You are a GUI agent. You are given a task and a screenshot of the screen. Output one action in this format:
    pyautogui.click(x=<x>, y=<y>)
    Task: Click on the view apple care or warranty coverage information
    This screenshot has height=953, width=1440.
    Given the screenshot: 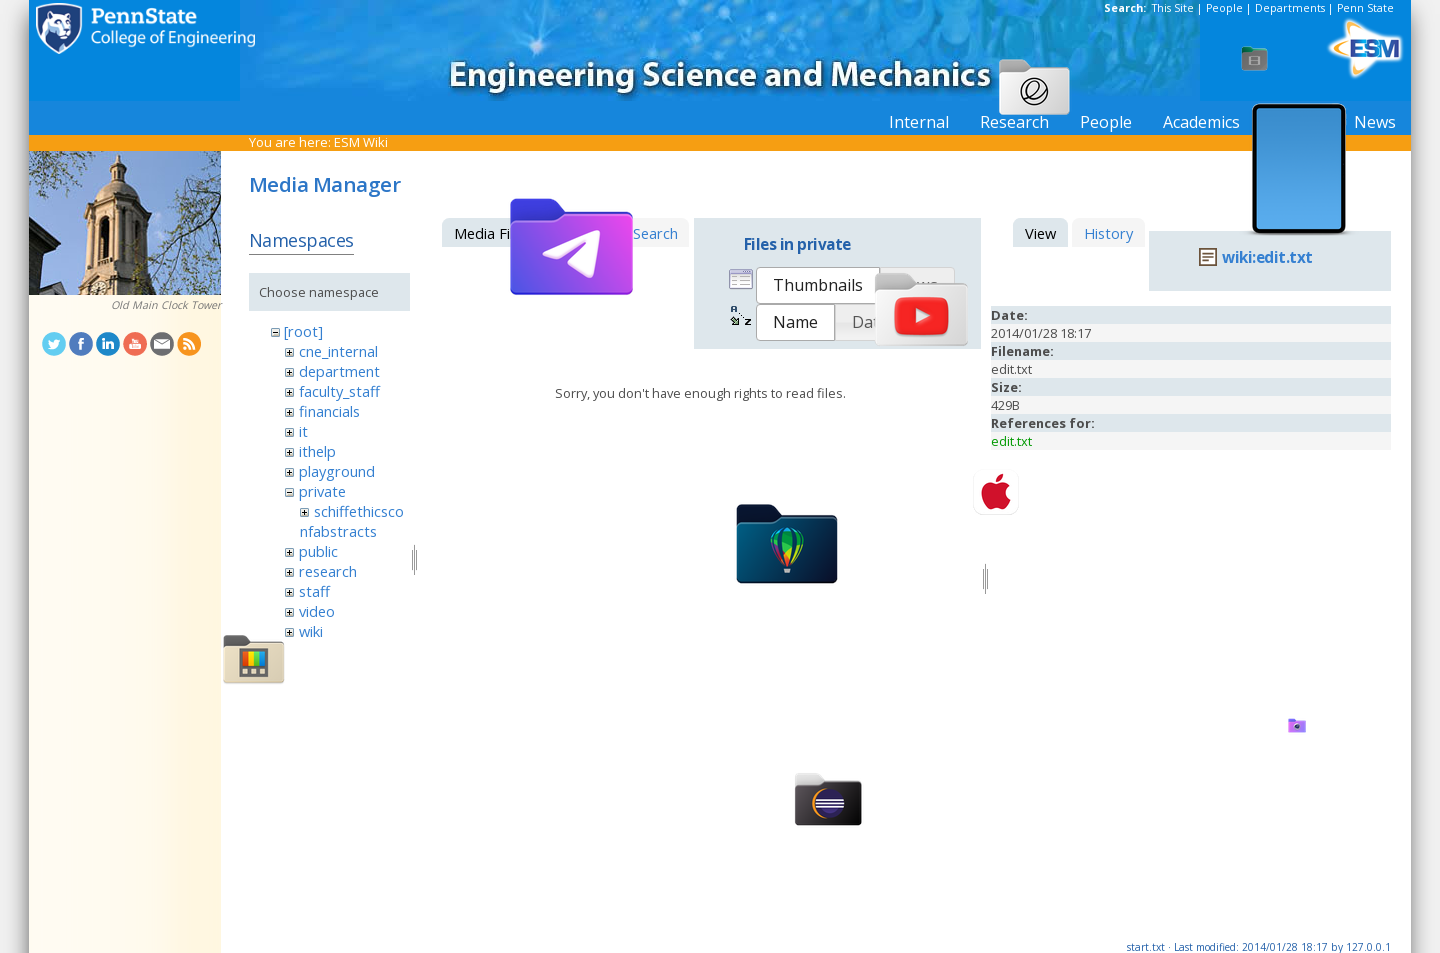 What is the action you would take?
    pyautogui.click(x=996, y=492)
    